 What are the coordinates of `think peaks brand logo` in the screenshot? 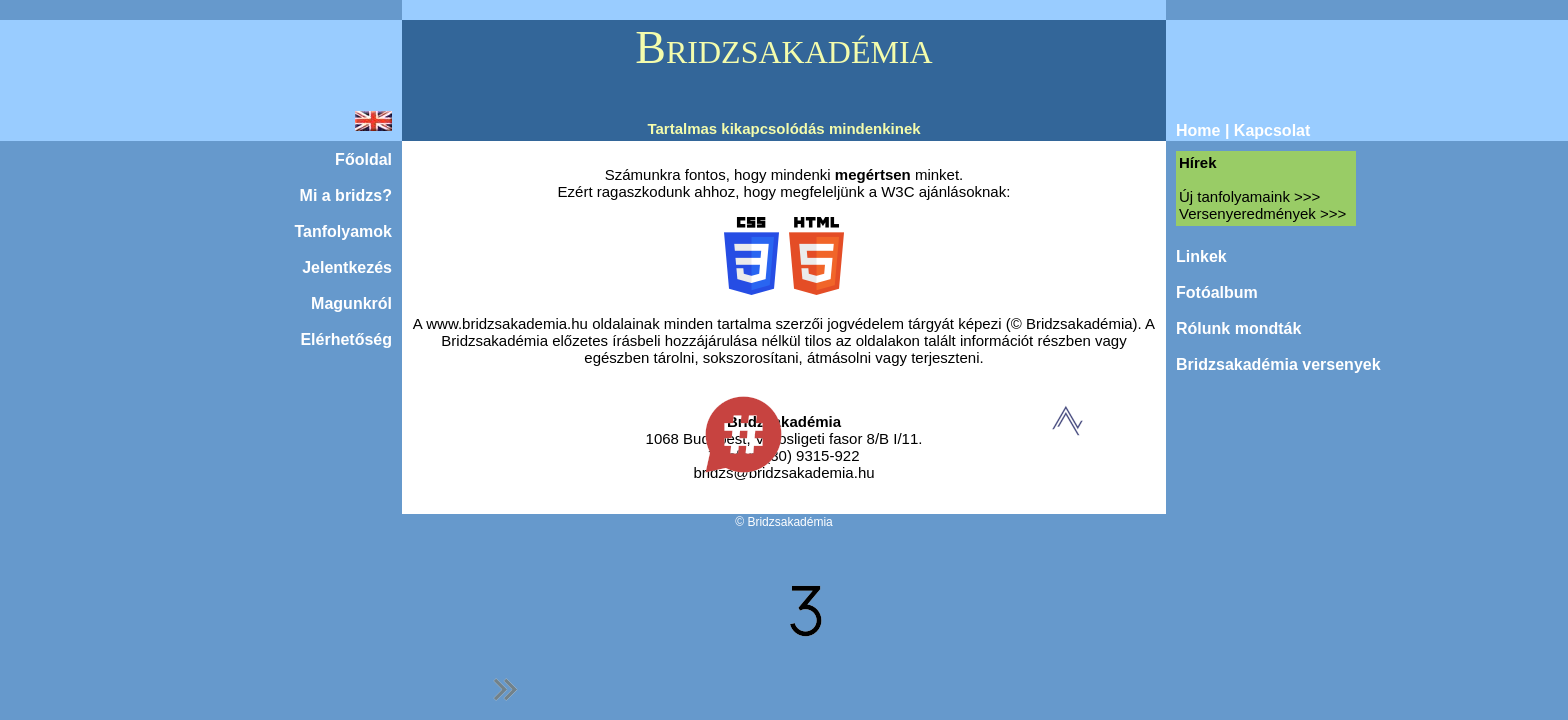 It's located at (1067, 420).